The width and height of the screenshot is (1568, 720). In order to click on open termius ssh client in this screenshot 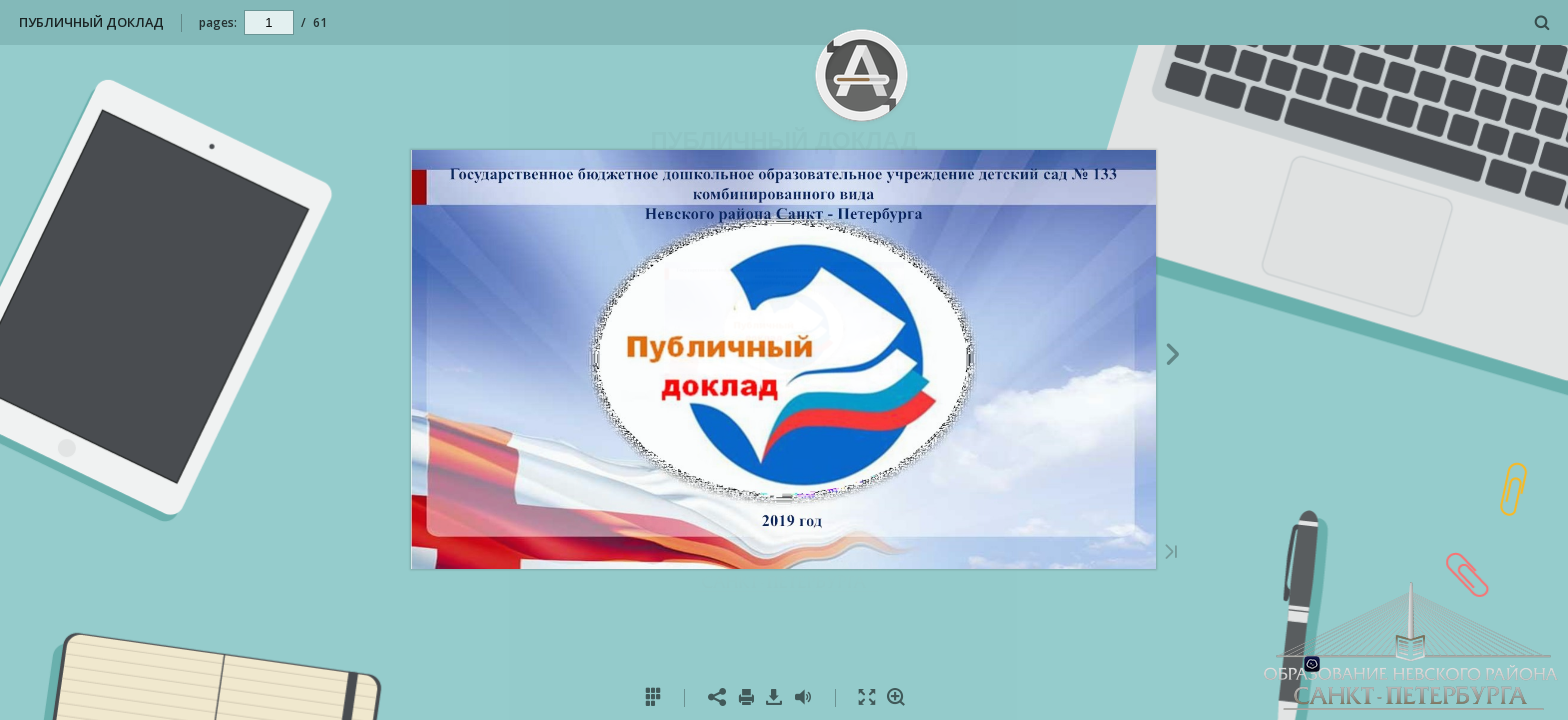, I will do `click(1312, 664)`.